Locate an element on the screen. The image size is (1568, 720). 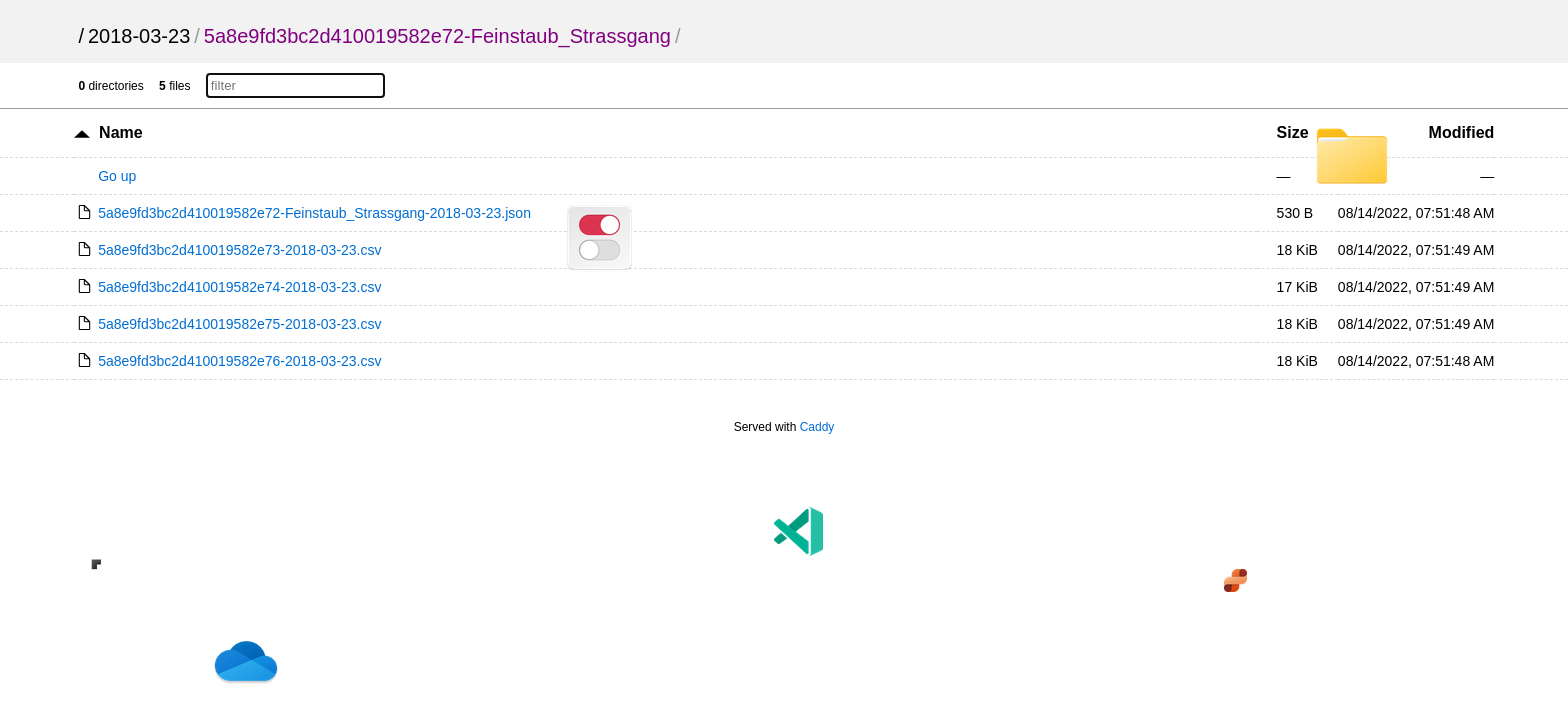
open gnome tweaks settings is located at coordinates (599, 237).